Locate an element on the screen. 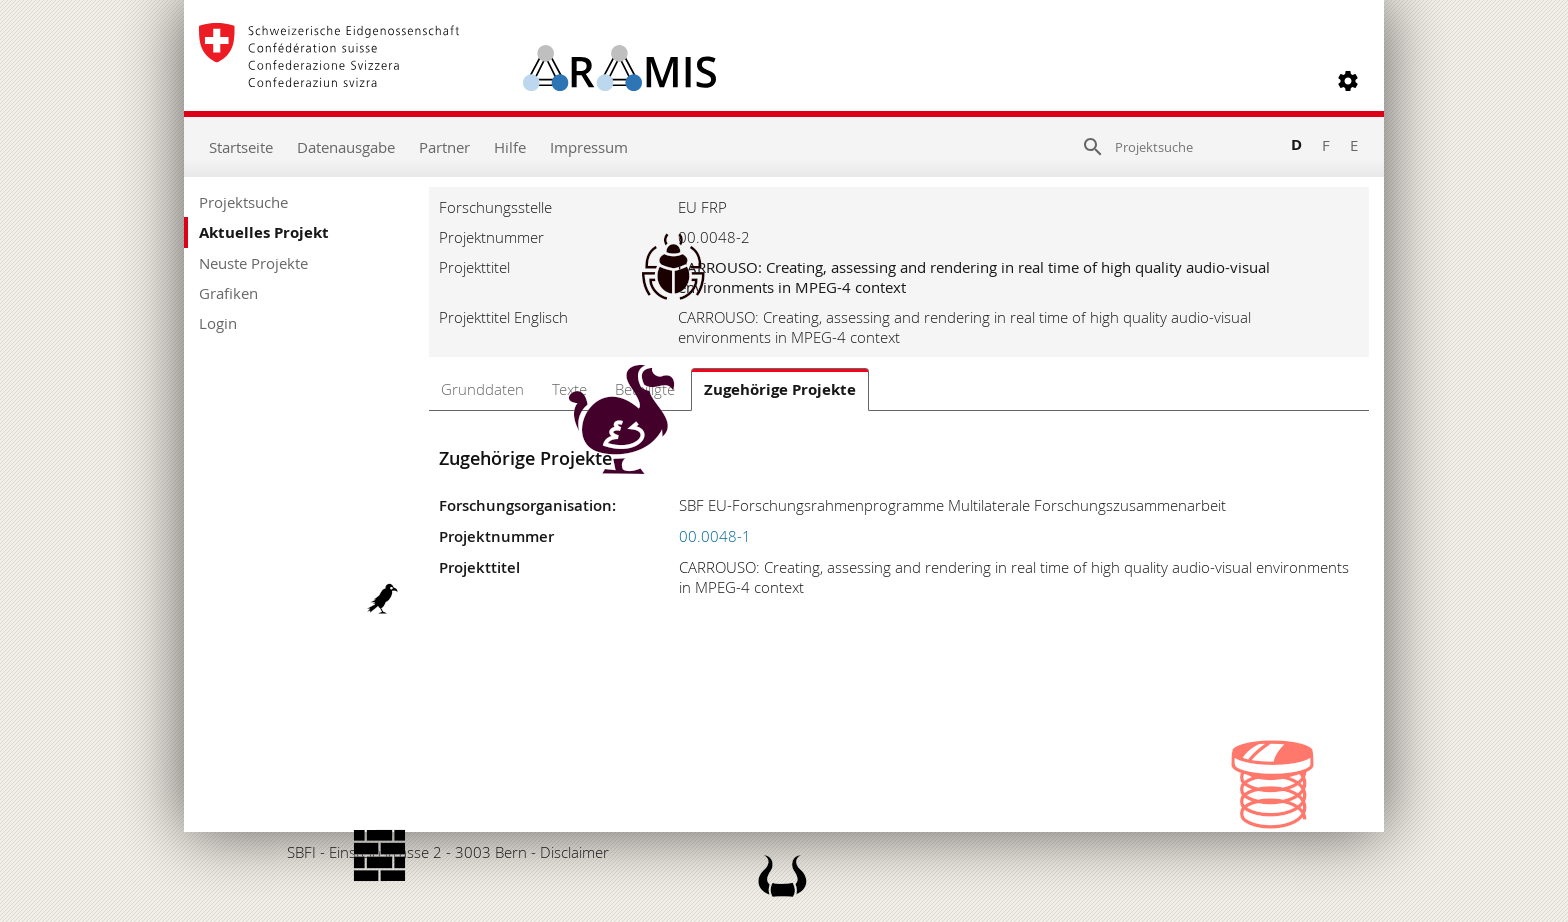 The image size is (1568, 922). collect a rare treasure or artifact is located at coordinates (673, 267).